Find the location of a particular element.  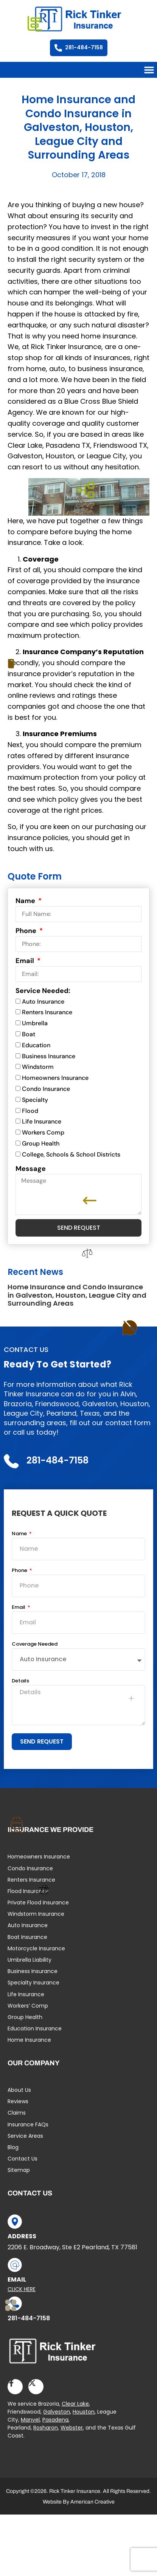

mobile device with speaker enabled is located at coordinates (11, 664).